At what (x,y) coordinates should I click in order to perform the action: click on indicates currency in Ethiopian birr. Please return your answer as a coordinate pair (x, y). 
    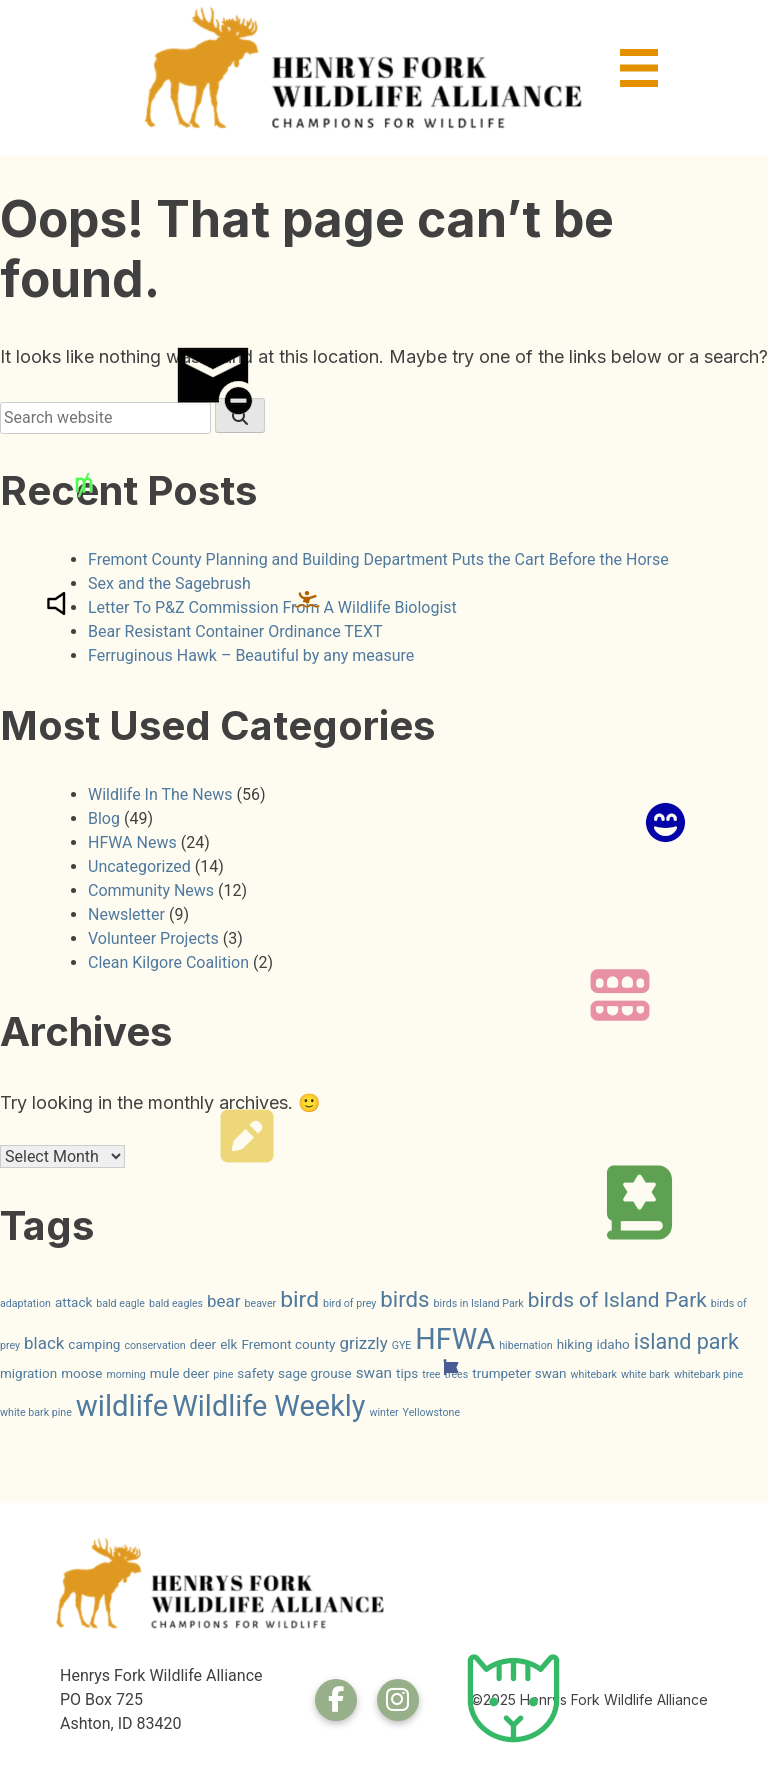
    Looking at the image, I should click on (84, 485).